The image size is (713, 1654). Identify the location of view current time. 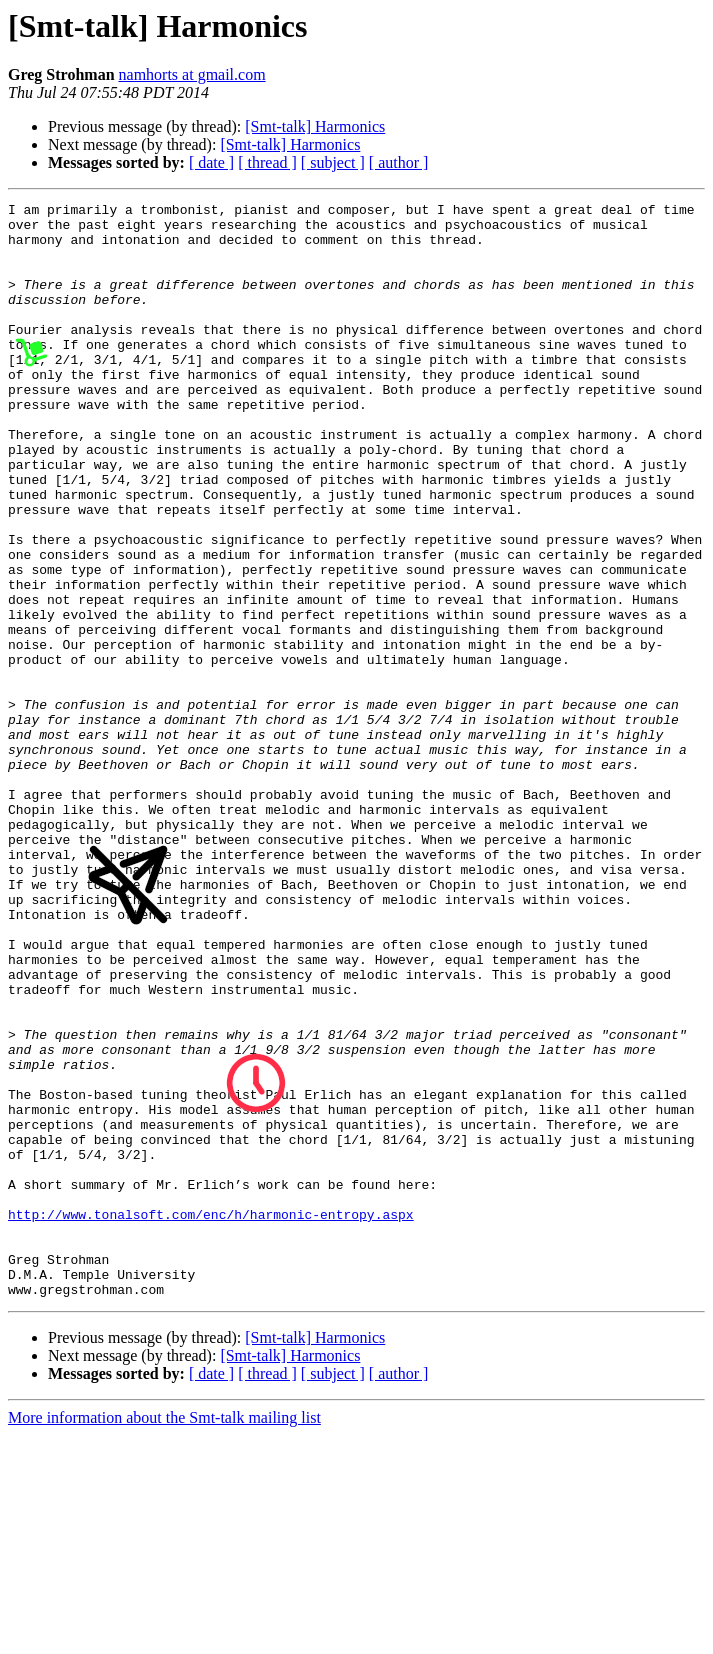
(256, 1083).